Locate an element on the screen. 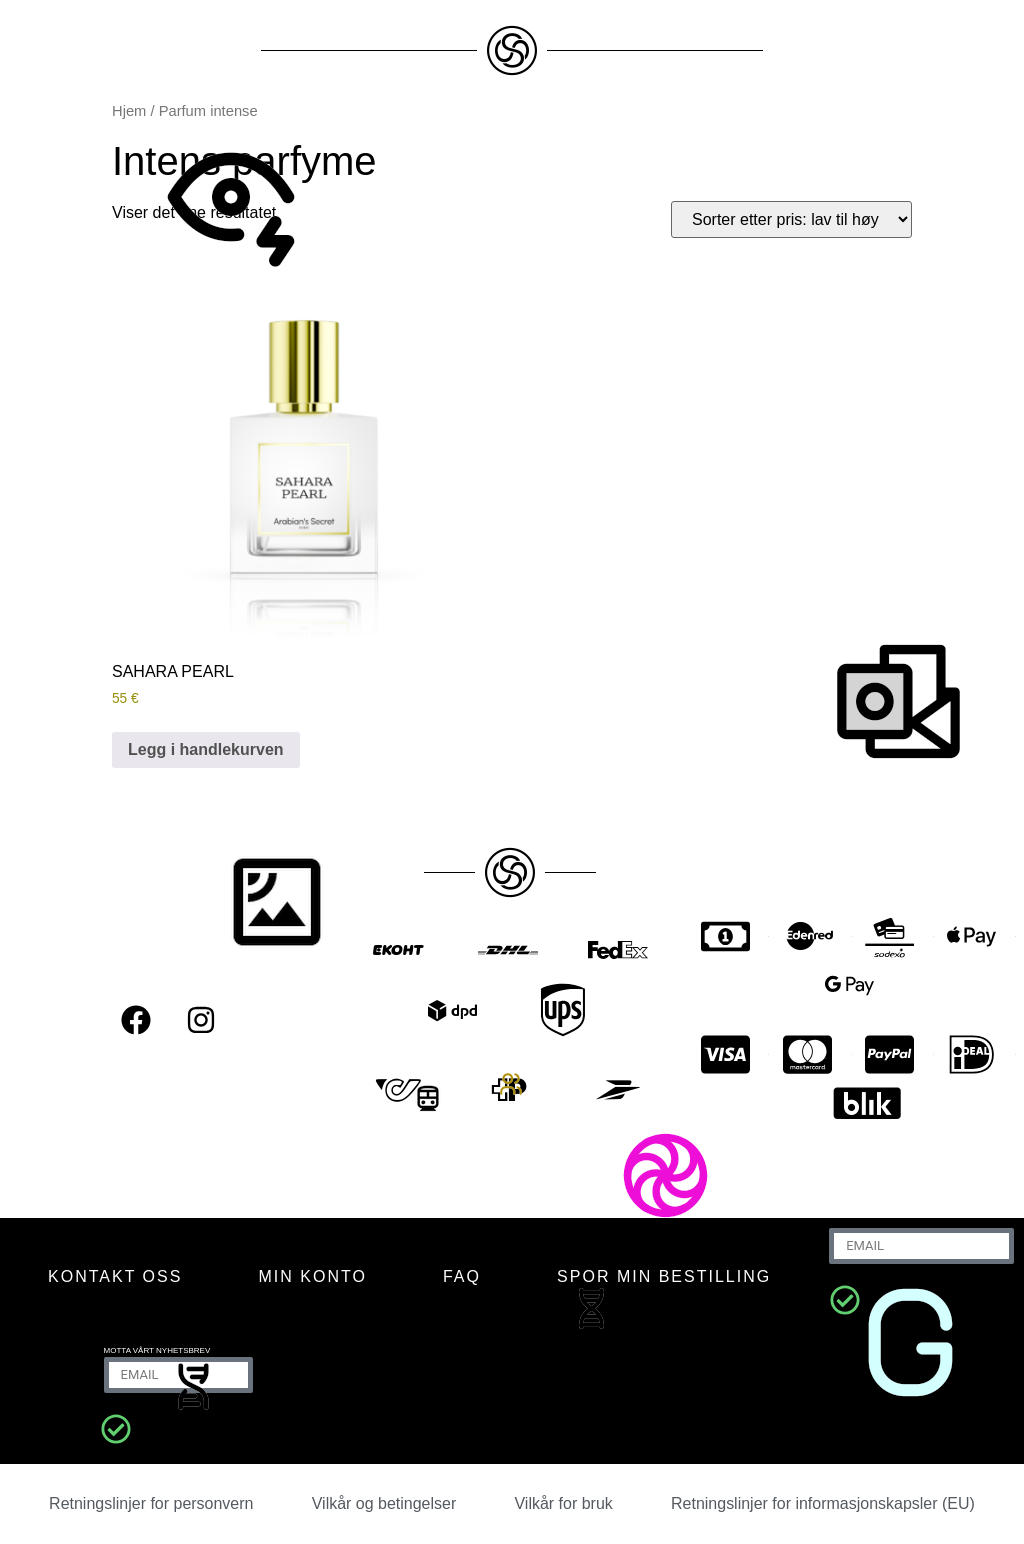 This screenshot has width=1024, height=1544. get subway or metro directions is located at coordinates (428, 1099).